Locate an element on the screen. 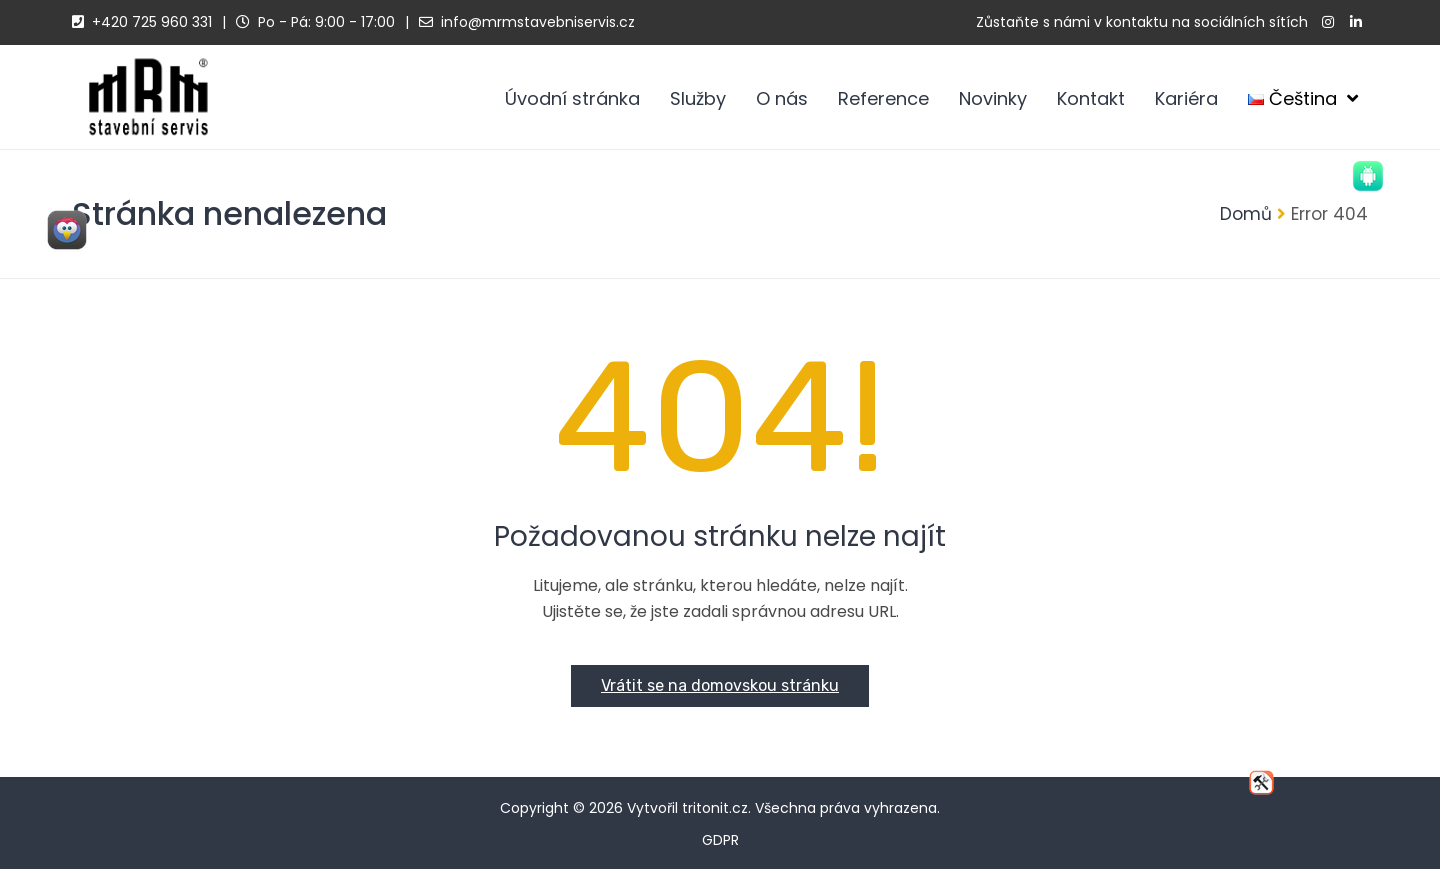  open pdf mix tool app is located at coordinates (1261, 782).